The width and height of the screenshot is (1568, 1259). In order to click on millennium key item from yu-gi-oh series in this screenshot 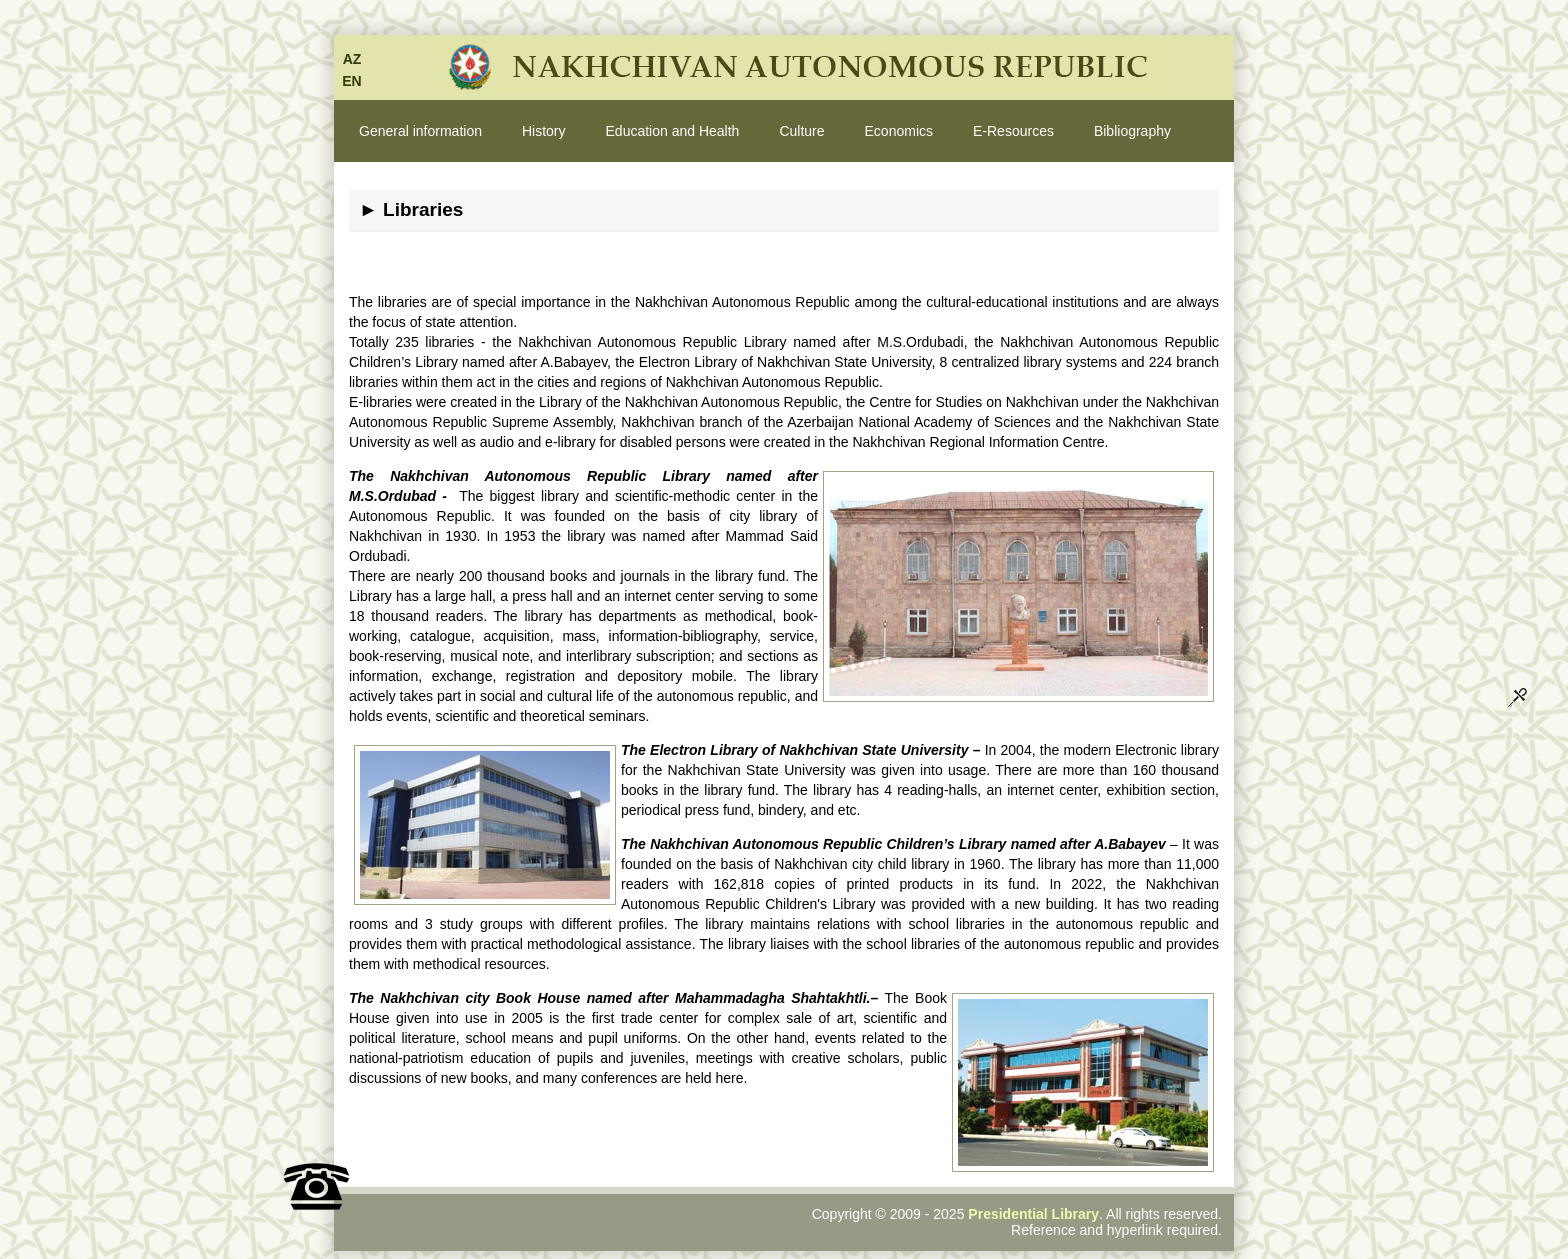, I will do `click(1517, 697)`.